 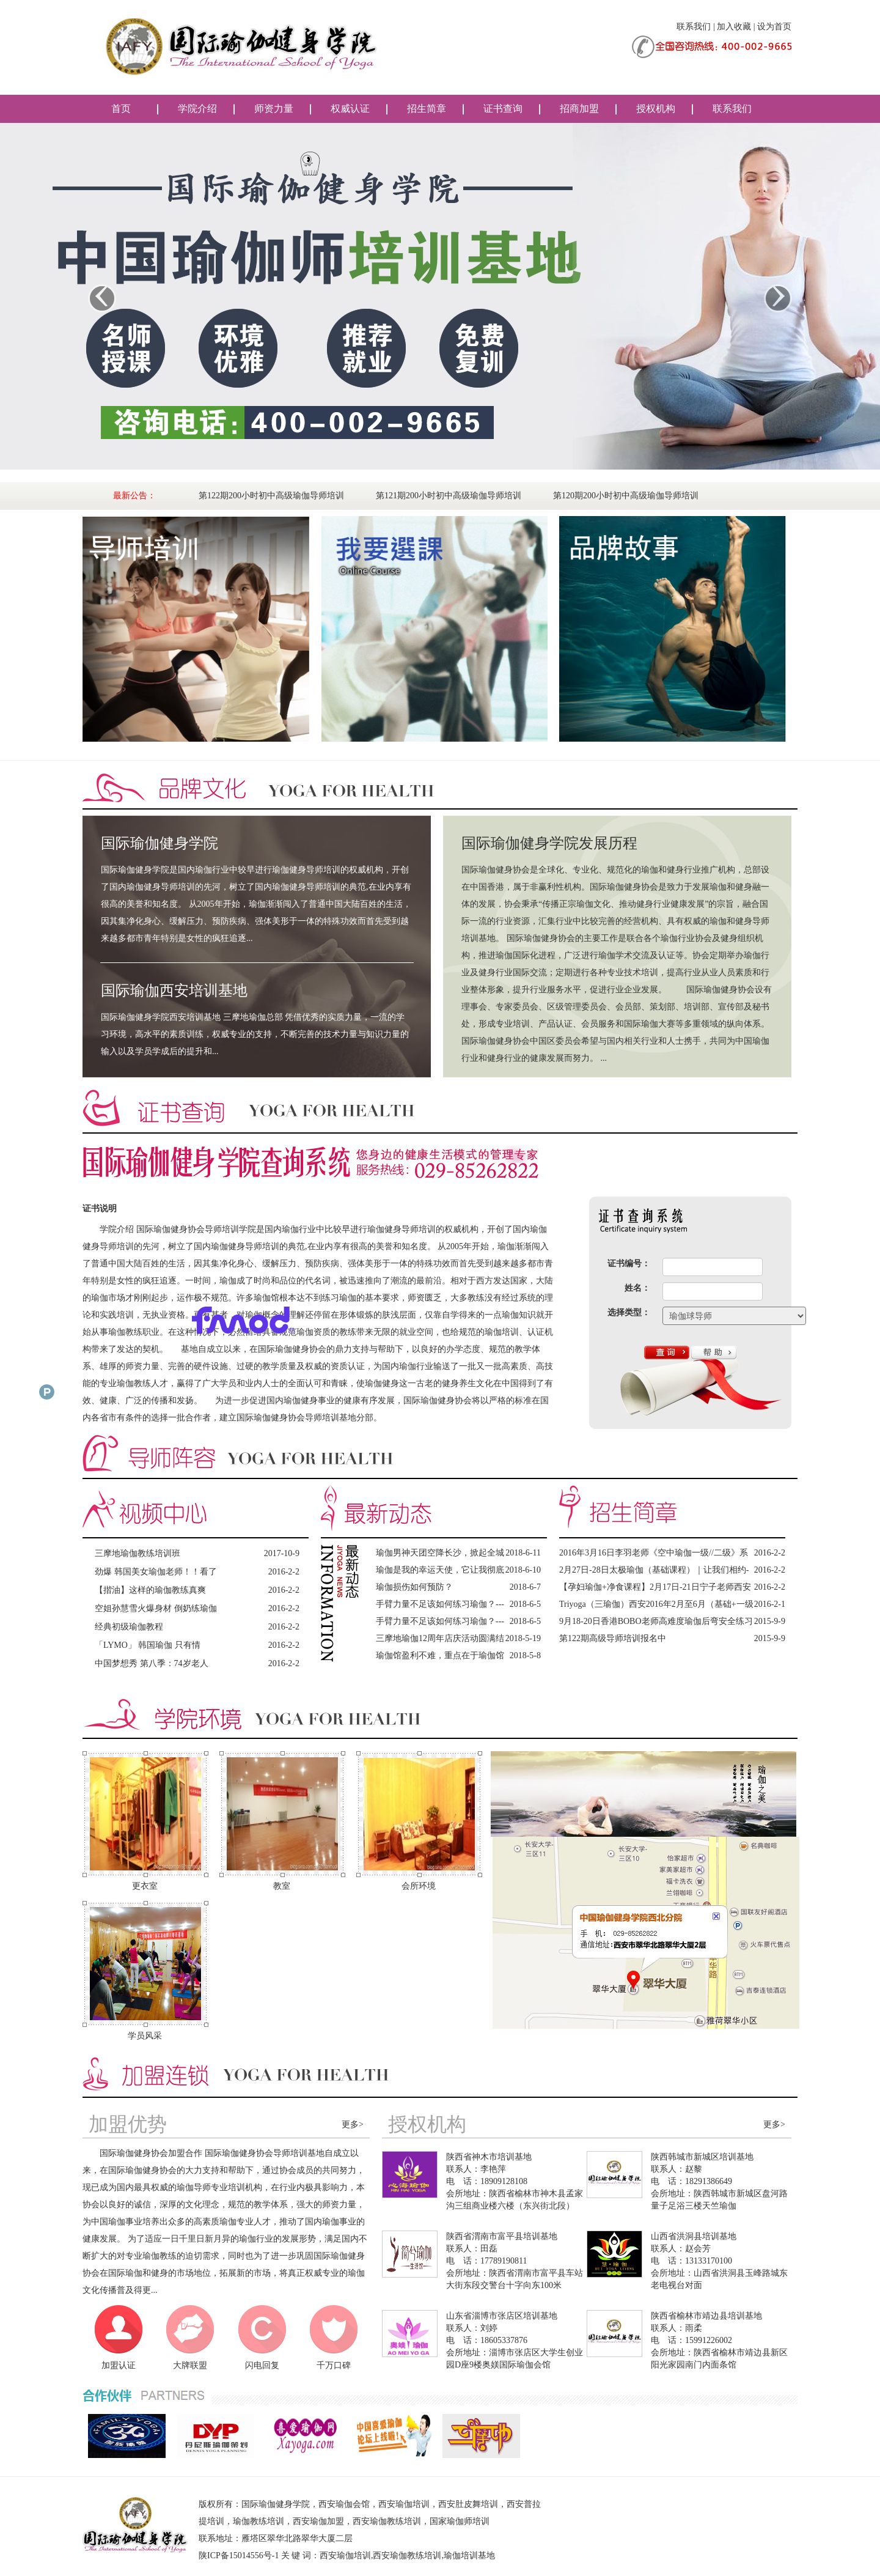 What do you see at coordinates (243, 1320) in the screenshot?
I see `fmod audio middleware logo` at bounding box center [243, 1320].